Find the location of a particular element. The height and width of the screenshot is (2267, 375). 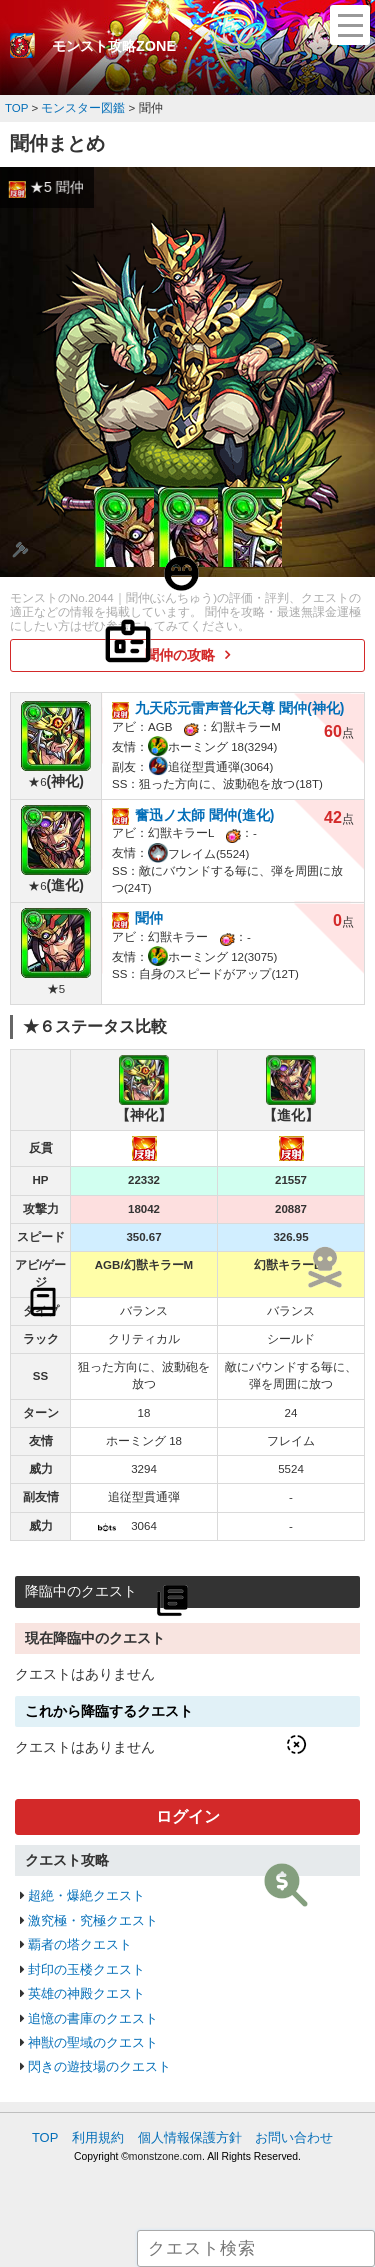

bots platform logo is located at coordinates (107, 1528).